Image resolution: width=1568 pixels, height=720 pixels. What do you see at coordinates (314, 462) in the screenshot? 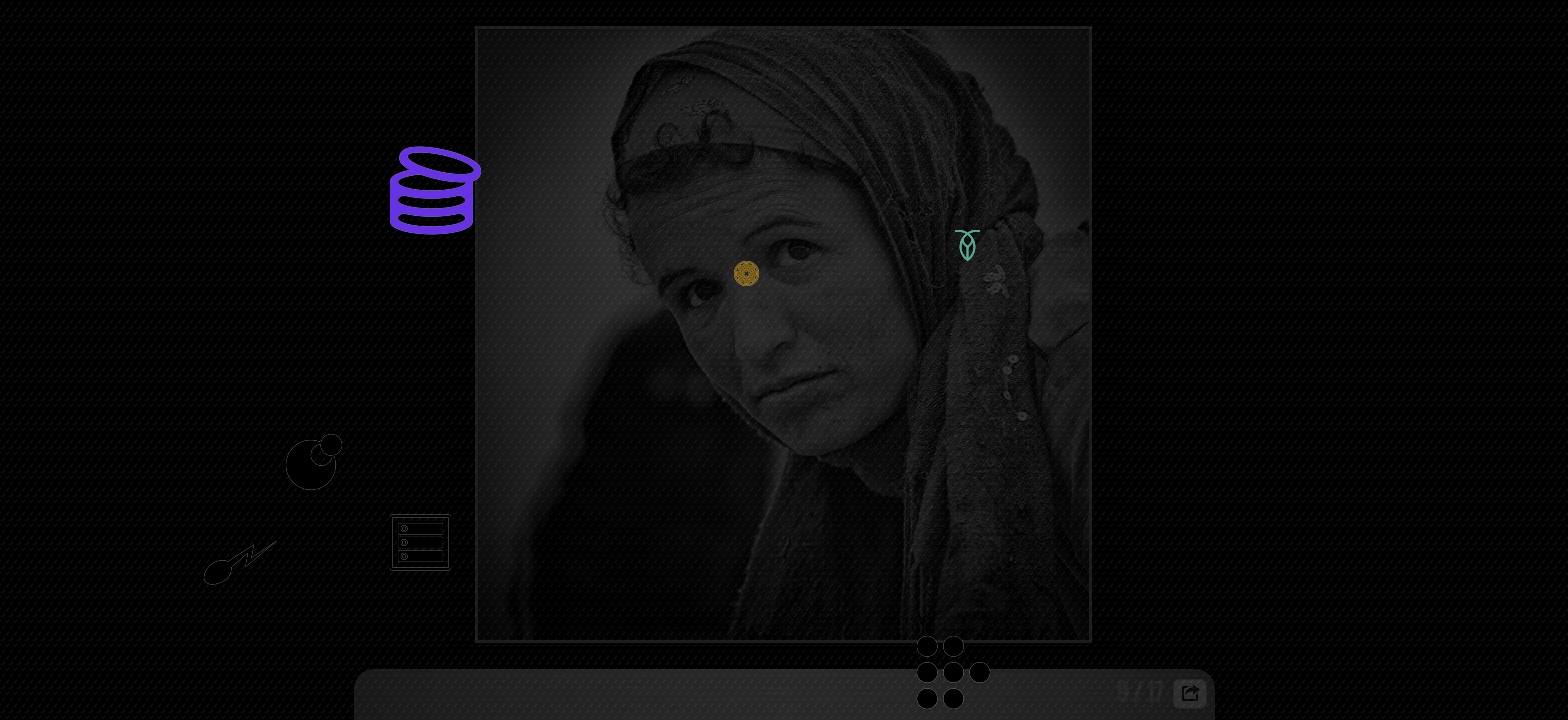
I see `moonrepo logo` at bounding box center [314, 462].